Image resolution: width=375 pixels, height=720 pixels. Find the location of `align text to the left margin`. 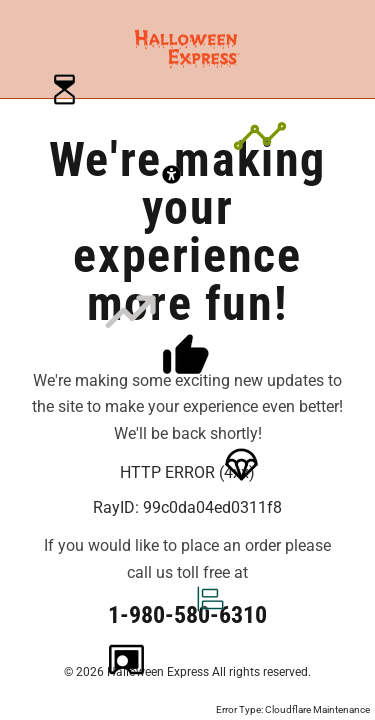

align text to the left margin is located at coordinates (210, 599).